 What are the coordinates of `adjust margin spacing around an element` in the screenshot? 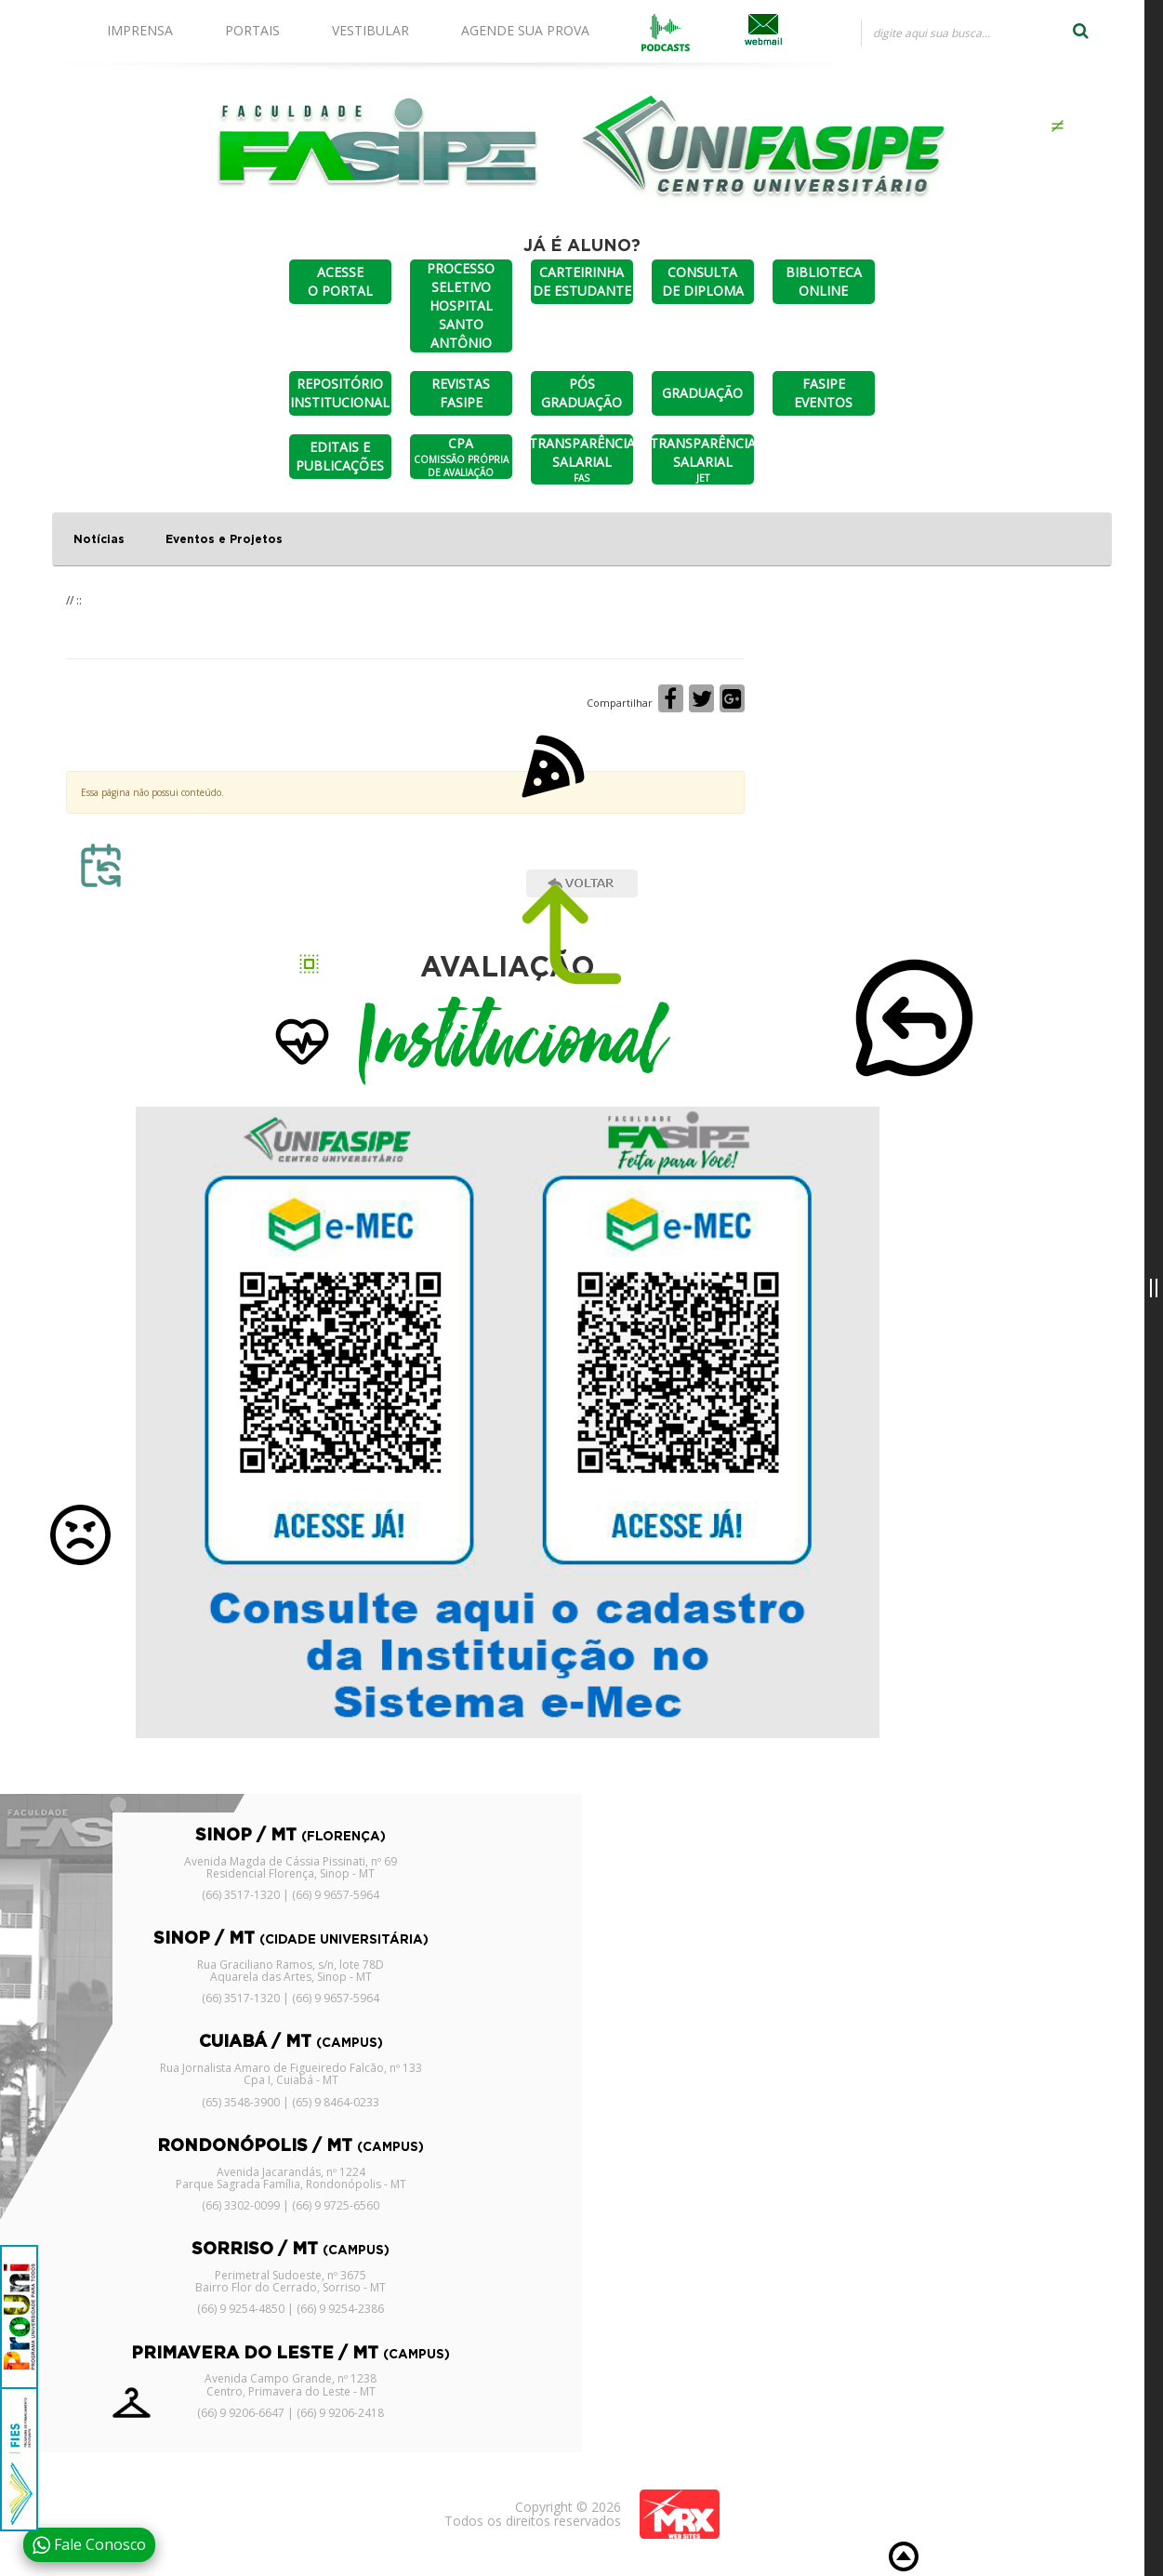 It's located at (309, 963).